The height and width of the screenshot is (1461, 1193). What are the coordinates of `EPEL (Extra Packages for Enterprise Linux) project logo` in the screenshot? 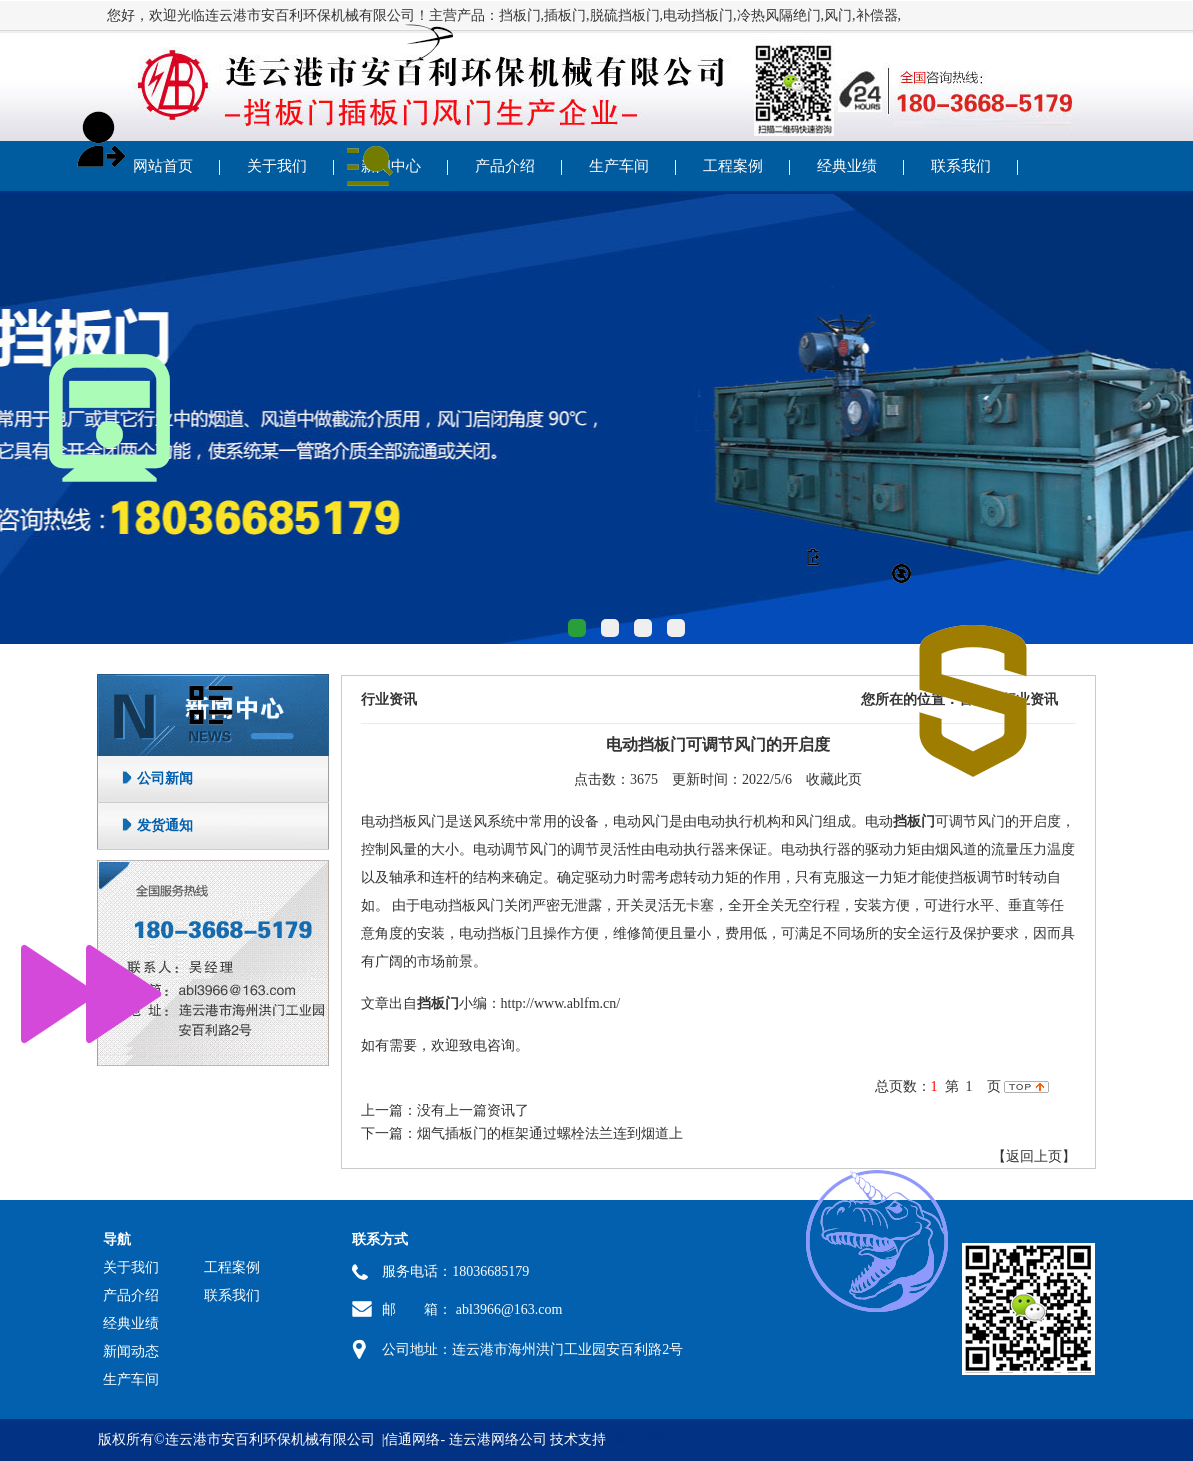 It's located at (429, 44).